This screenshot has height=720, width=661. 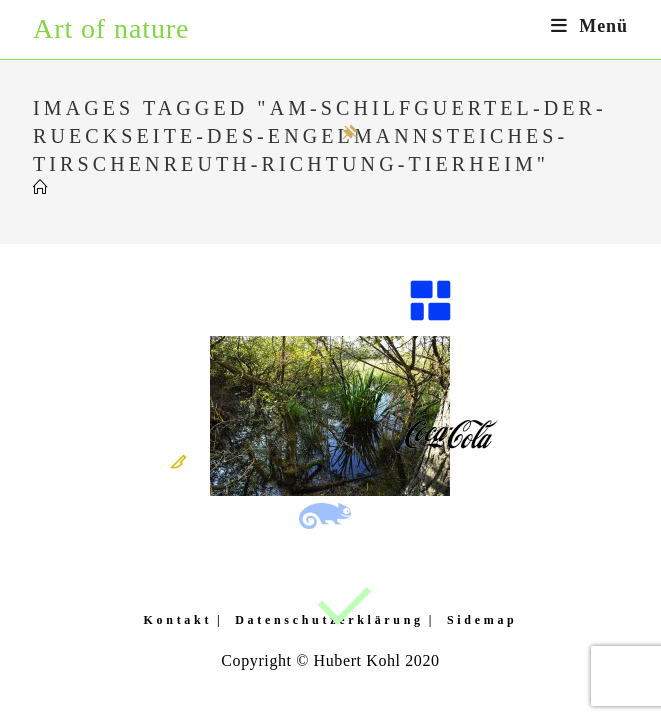 What do you see at coordinates (344, 606) in the screenshot?
I see `confirms a completed action or task` at bounding box center [344, 606].